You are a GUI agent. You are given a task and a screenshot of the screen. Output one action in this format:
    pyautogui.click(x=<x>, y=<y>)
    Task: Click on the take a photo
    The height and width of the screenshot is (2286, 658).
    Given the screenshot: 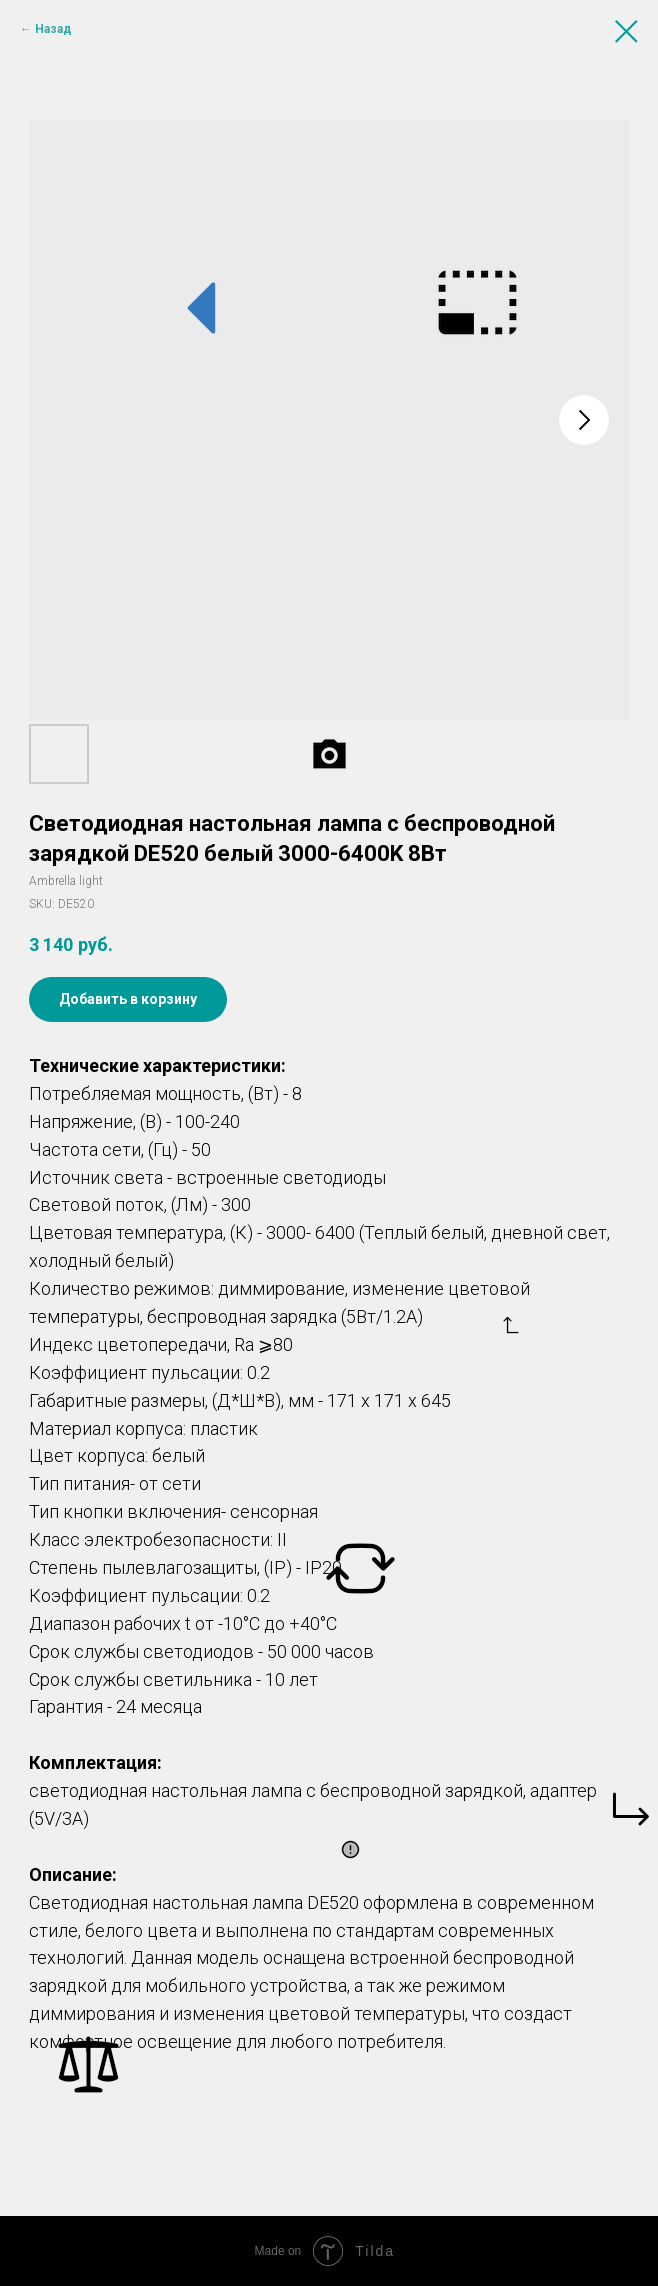 What is the action you would take?
    pyautogui.click(x=329, y=755)
    